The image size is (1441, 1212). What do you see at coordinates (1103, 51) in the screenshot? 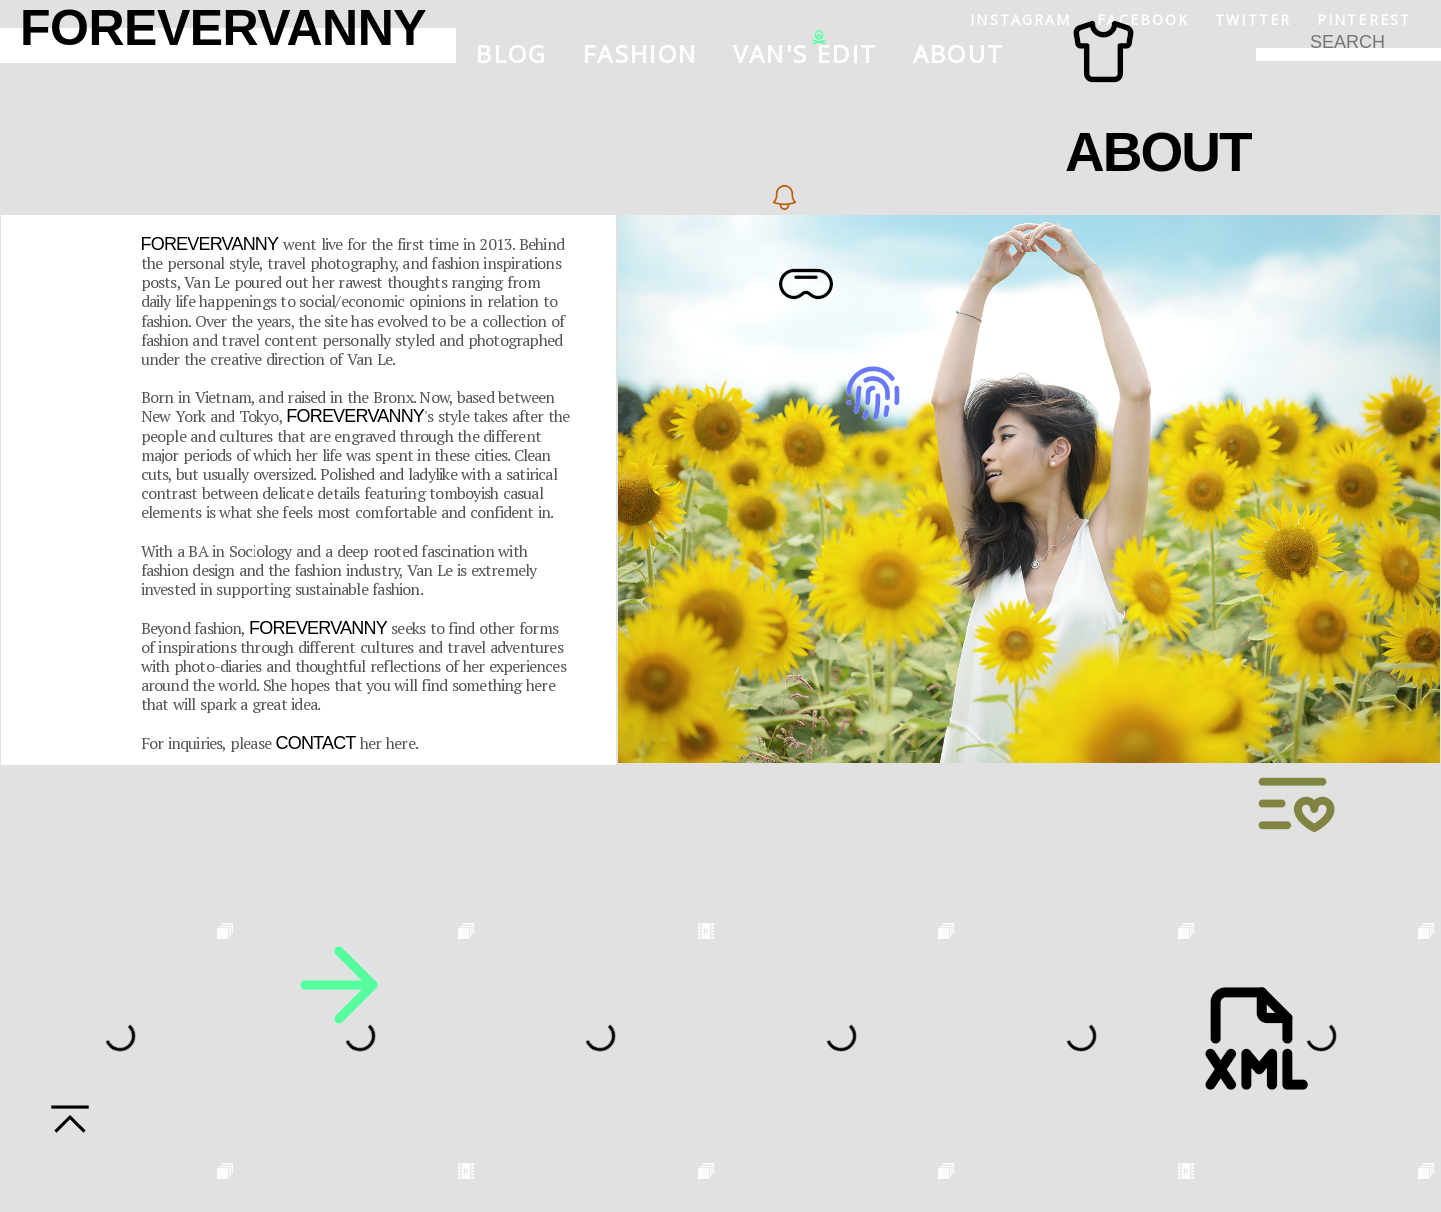
I see `browse clothing or apparel items` at bounding box center [1103, 51].